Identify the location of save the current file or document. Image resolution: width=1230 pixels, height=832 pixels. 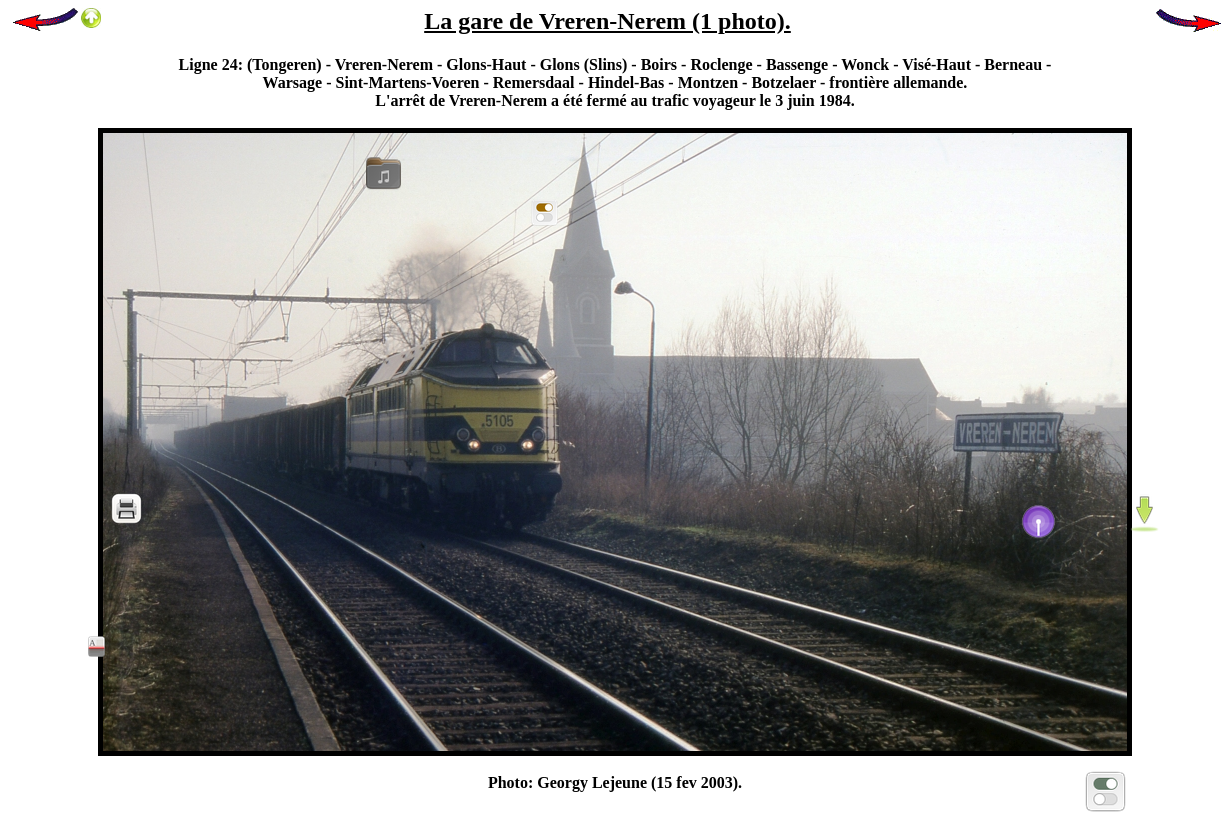
(1144, 510).